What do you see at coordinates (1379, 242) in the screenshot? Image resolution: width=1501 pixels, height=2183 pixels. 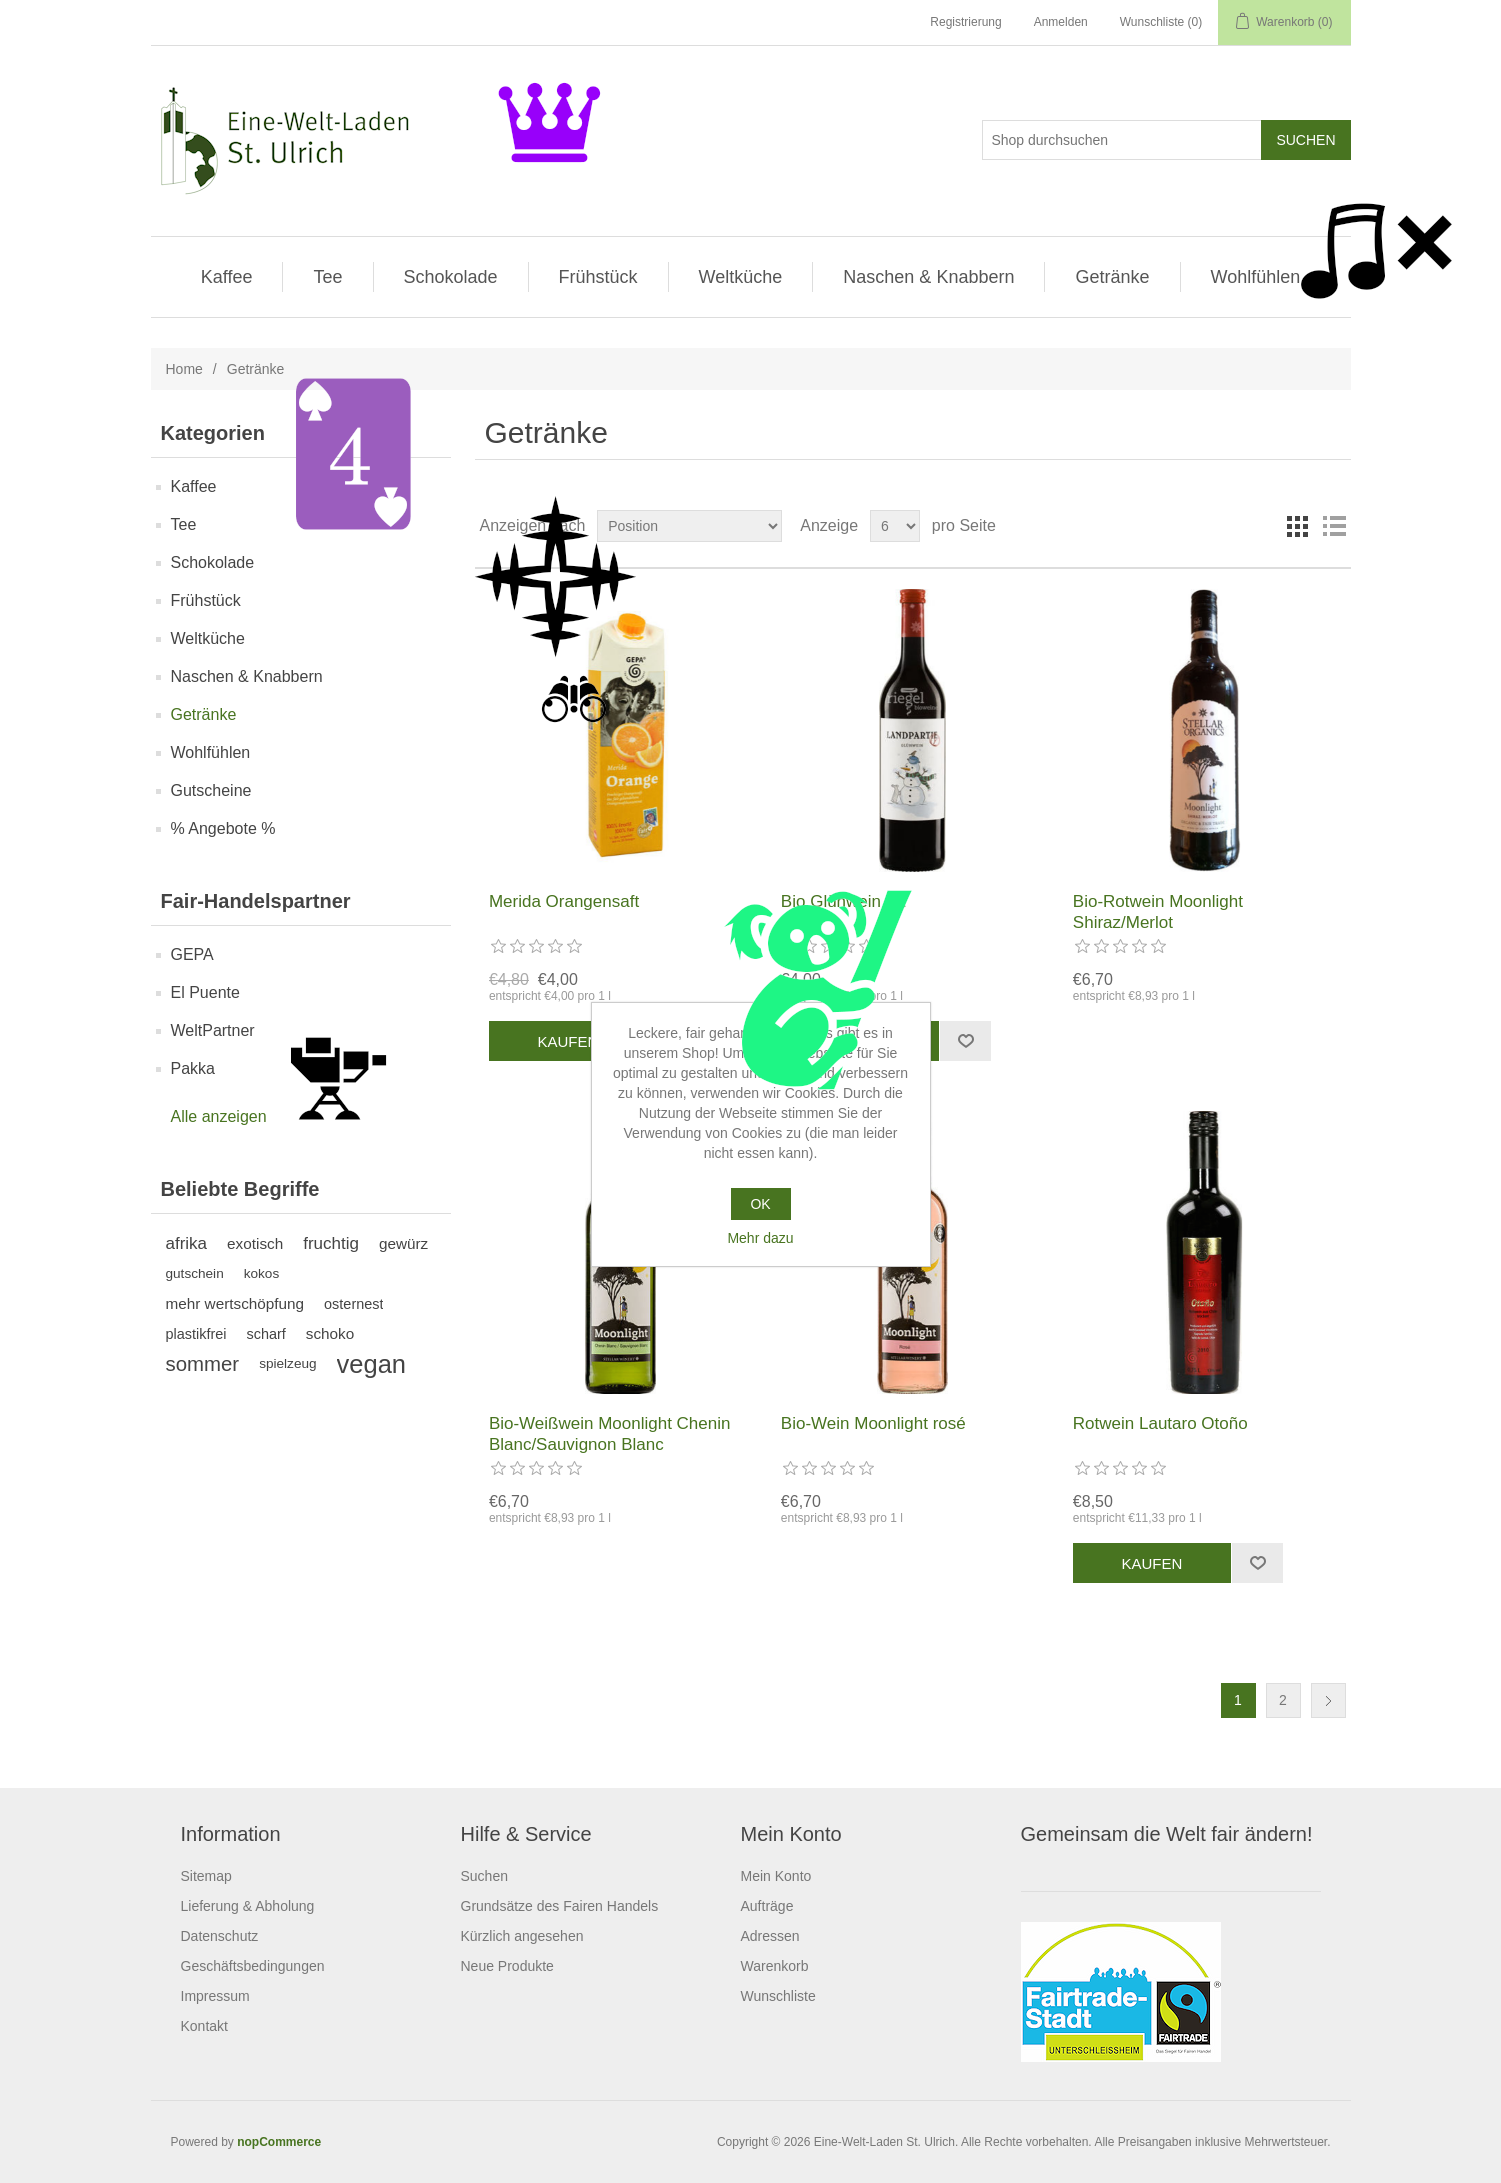 I see `mute music or audio` at bounding box center [1379, 242].